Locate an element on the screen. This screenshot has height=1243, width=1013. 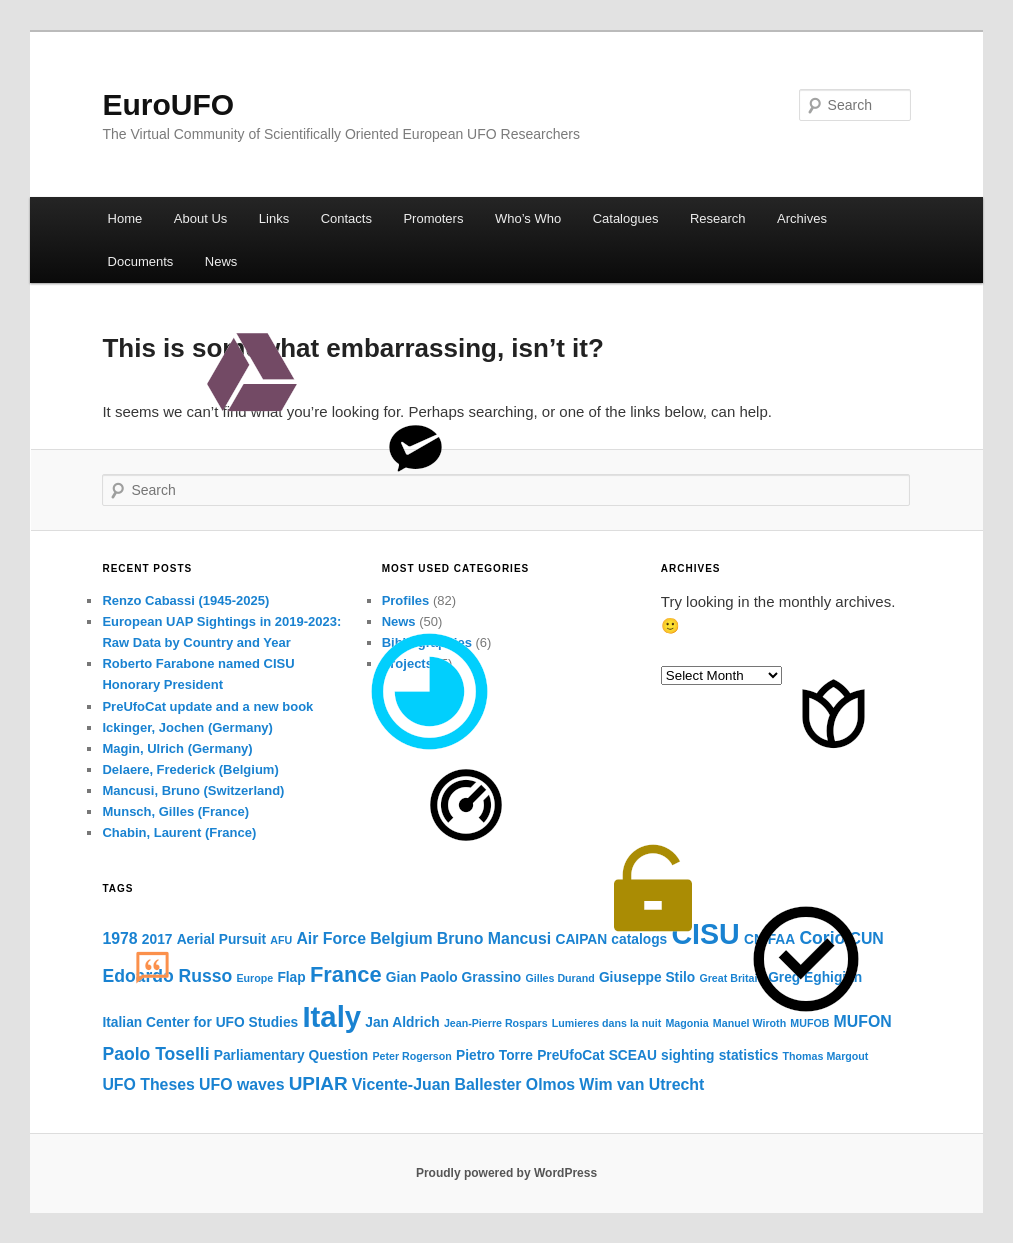
view quoted messages or replies is located at coordinates (152, 966).